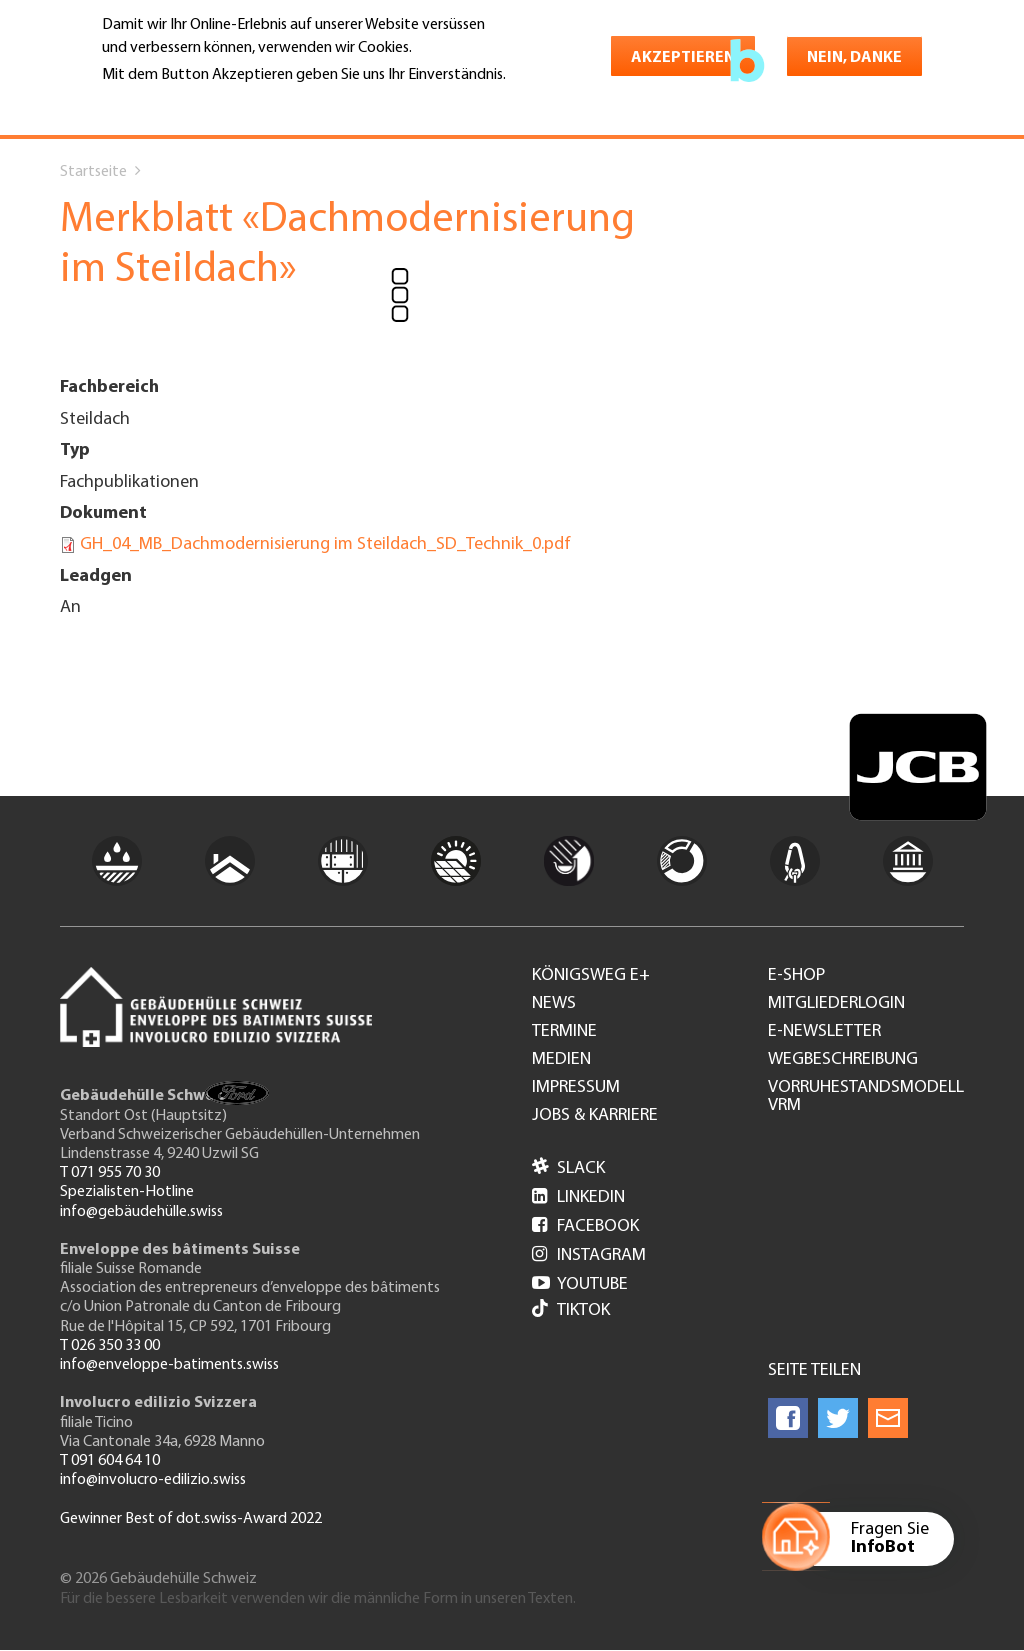 This screenshot has width=1024, height=1651. What do you see at coordinates (400, 295) in the screenshot?
I see `blackmagic design company logo` at bounding box center [400, 295].